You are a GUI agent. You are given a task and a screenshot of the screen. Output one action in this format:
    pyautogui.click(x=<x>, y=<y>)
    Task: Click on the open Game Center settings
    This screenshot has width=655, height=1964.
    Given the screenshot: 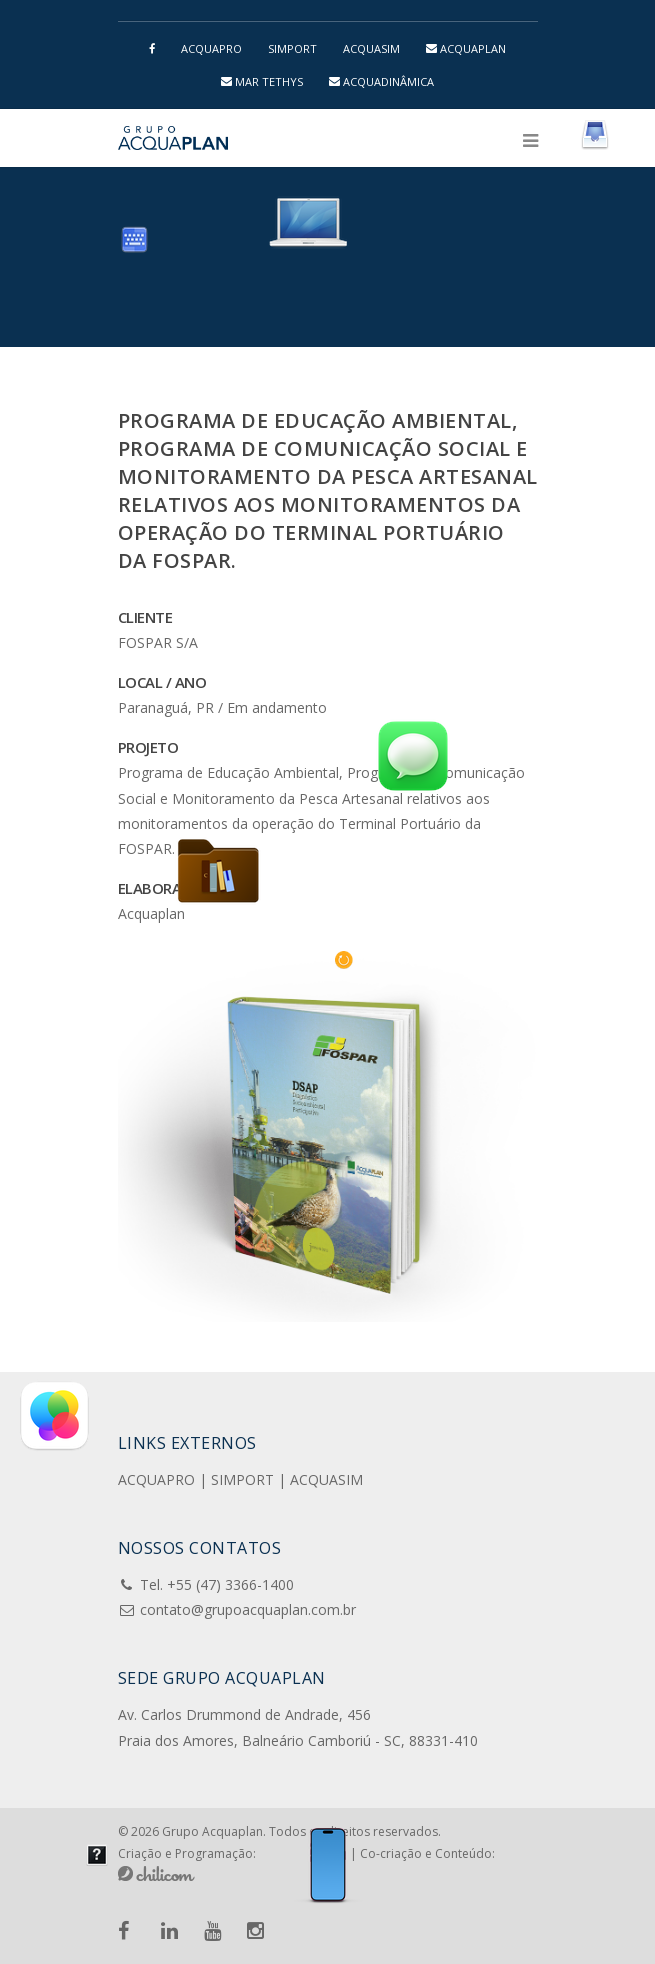 What is the action you would take?
    pyautogui.click(x=54, y=1415)
    